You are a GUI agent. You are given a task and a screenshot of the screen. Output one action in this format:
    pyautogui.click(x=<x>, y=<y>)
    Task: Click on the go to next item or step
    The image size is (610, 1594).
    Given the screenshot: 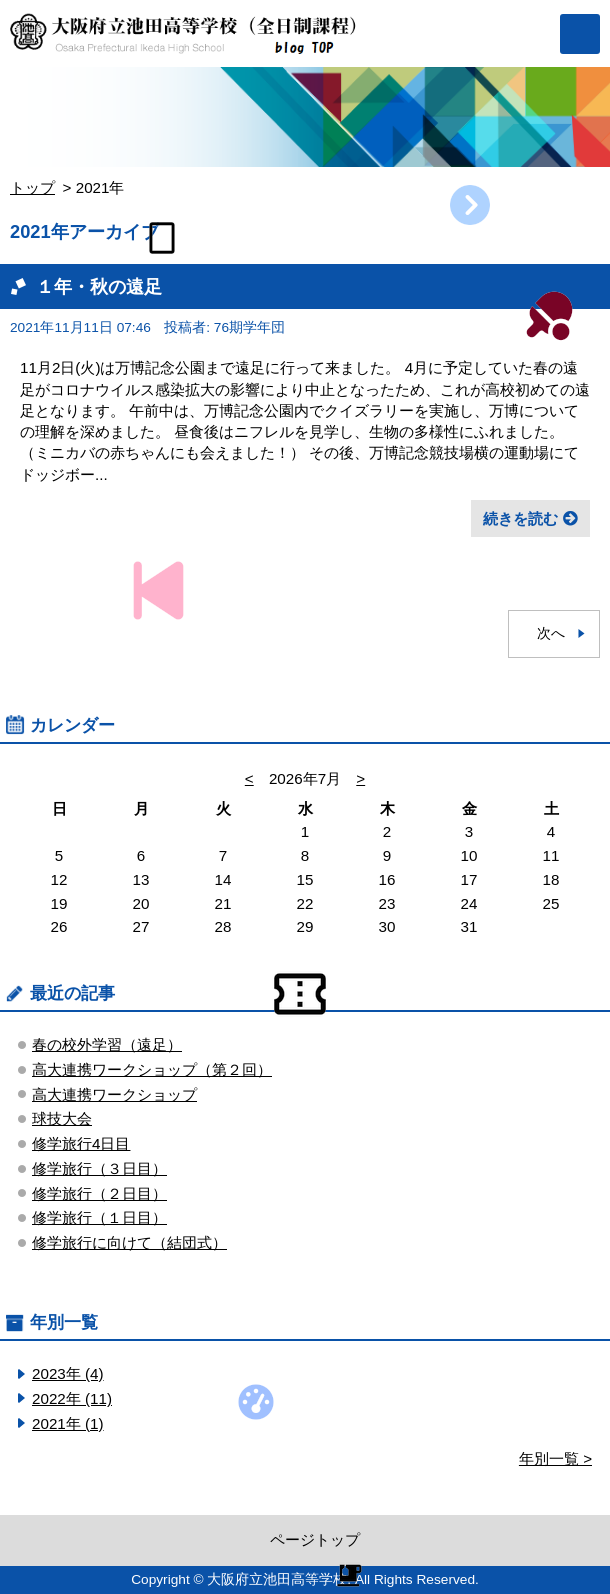 What is the action you would take?
    pyautogui.click(x=470, y=205)
    